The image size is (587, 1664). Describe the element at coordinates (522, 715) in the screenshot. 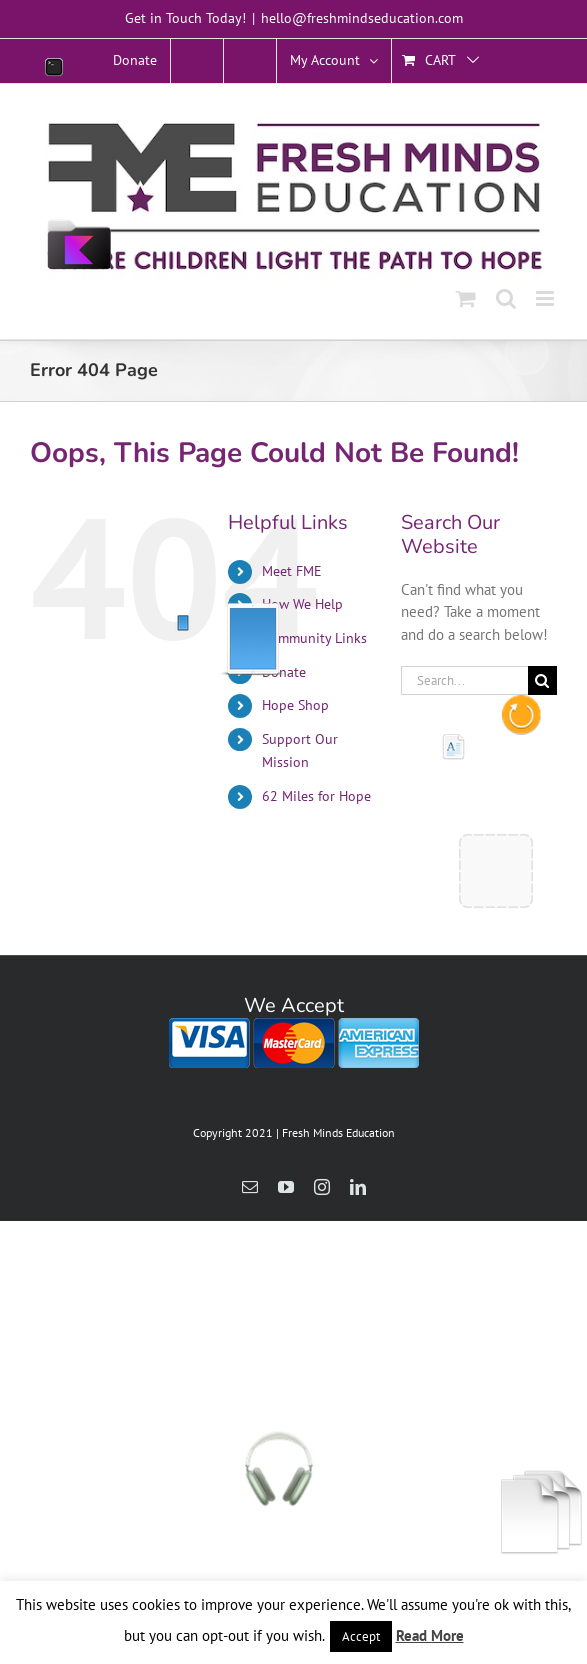

I see `reboot or restart the system` at that location.